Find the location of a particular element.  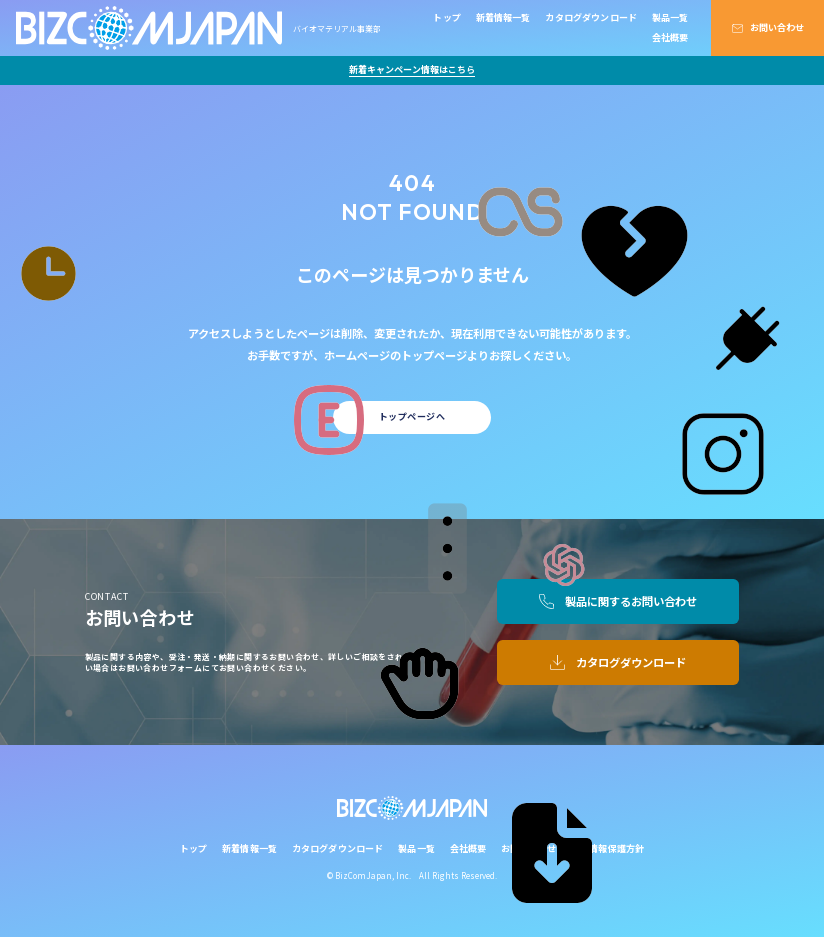

download a file is located at coordinates (552, 853).